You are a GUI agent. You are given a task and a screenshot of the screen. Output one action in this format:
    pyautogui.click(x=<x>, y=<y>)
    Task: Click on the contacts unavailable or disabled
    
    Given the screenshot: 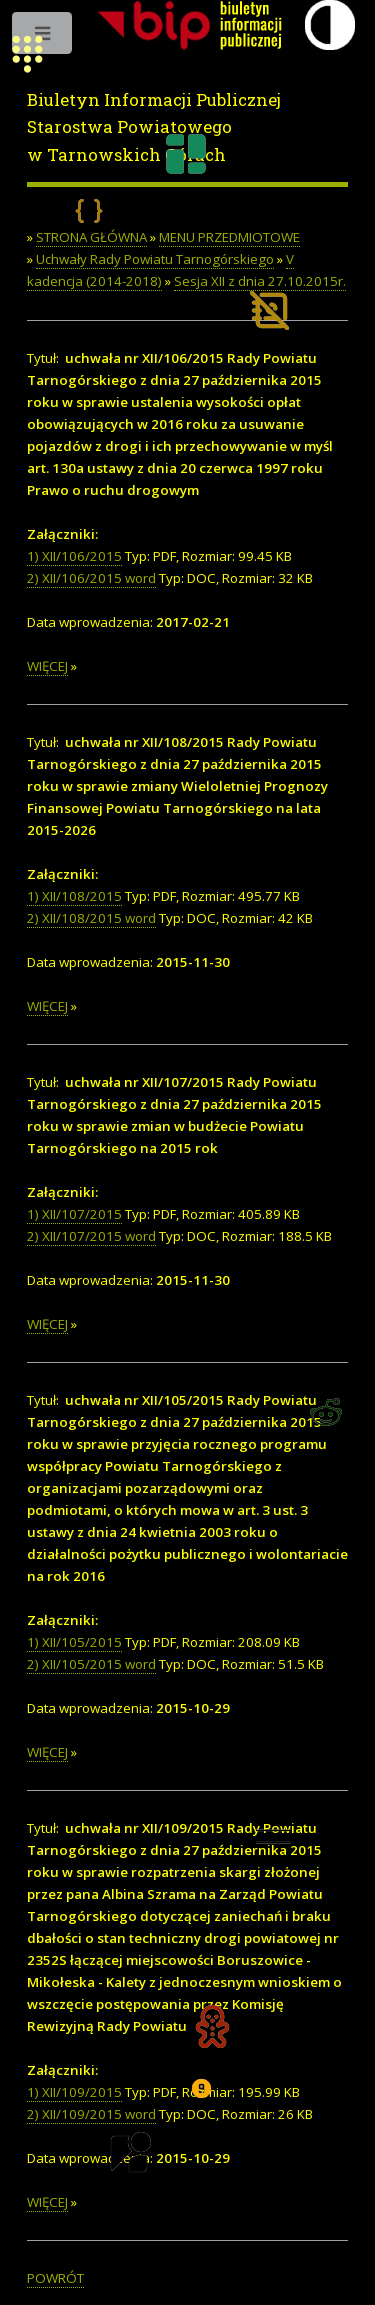 What is the action you would take?
    pyautogui.click(x=269, y=310)
    